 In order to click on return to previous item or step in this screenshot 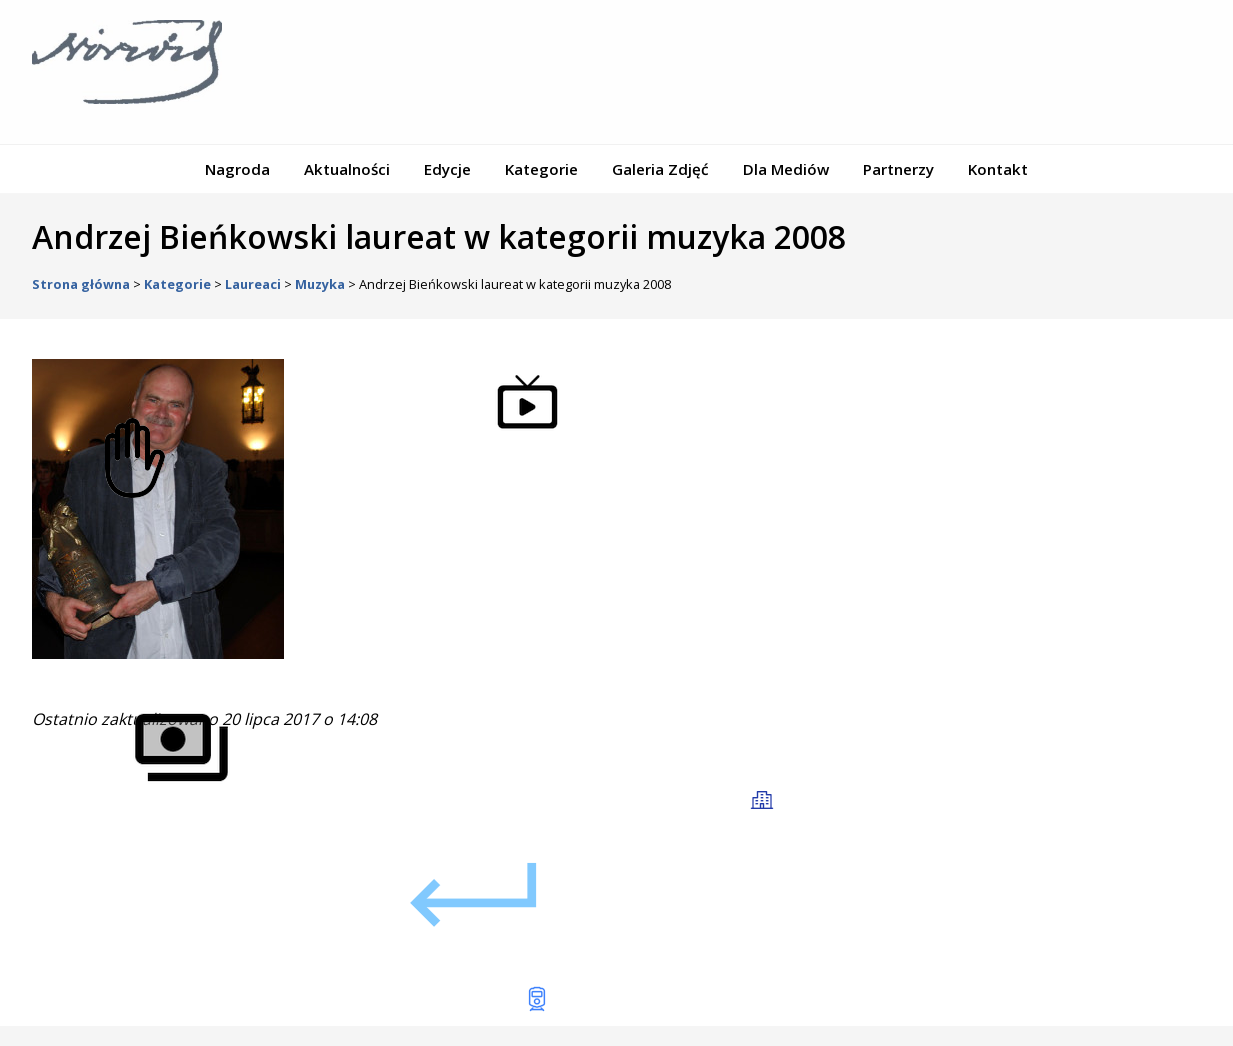, I will do `click(474, 894)`.